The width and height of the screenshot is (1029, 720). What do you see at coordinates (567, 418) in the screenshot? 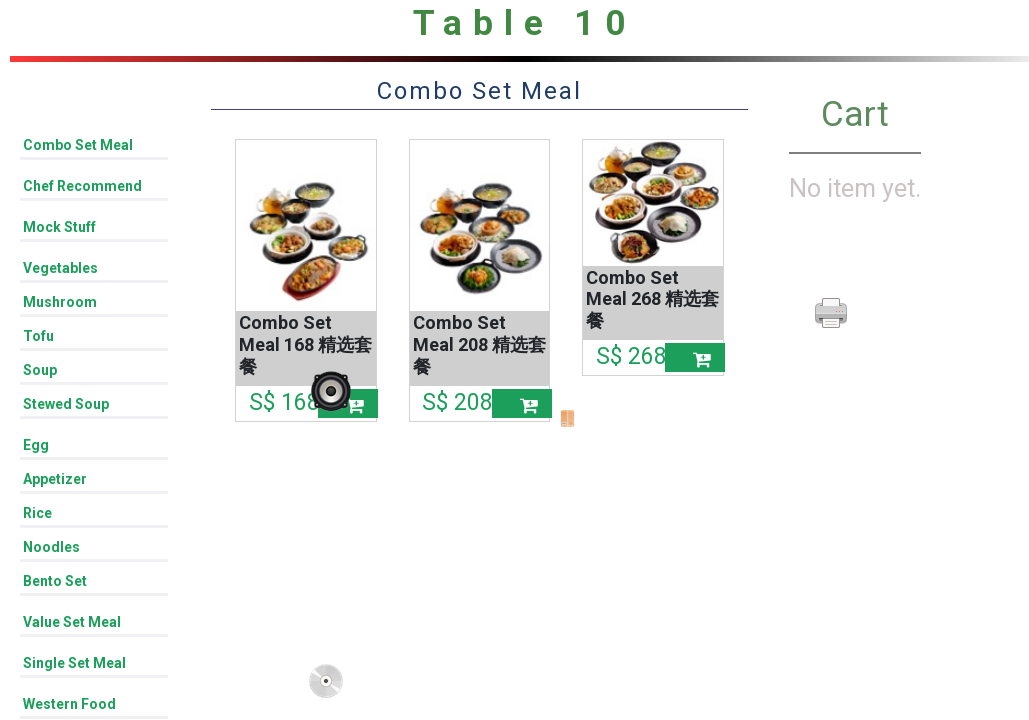
I see `open package manager application` at bounding box center [567, 418].